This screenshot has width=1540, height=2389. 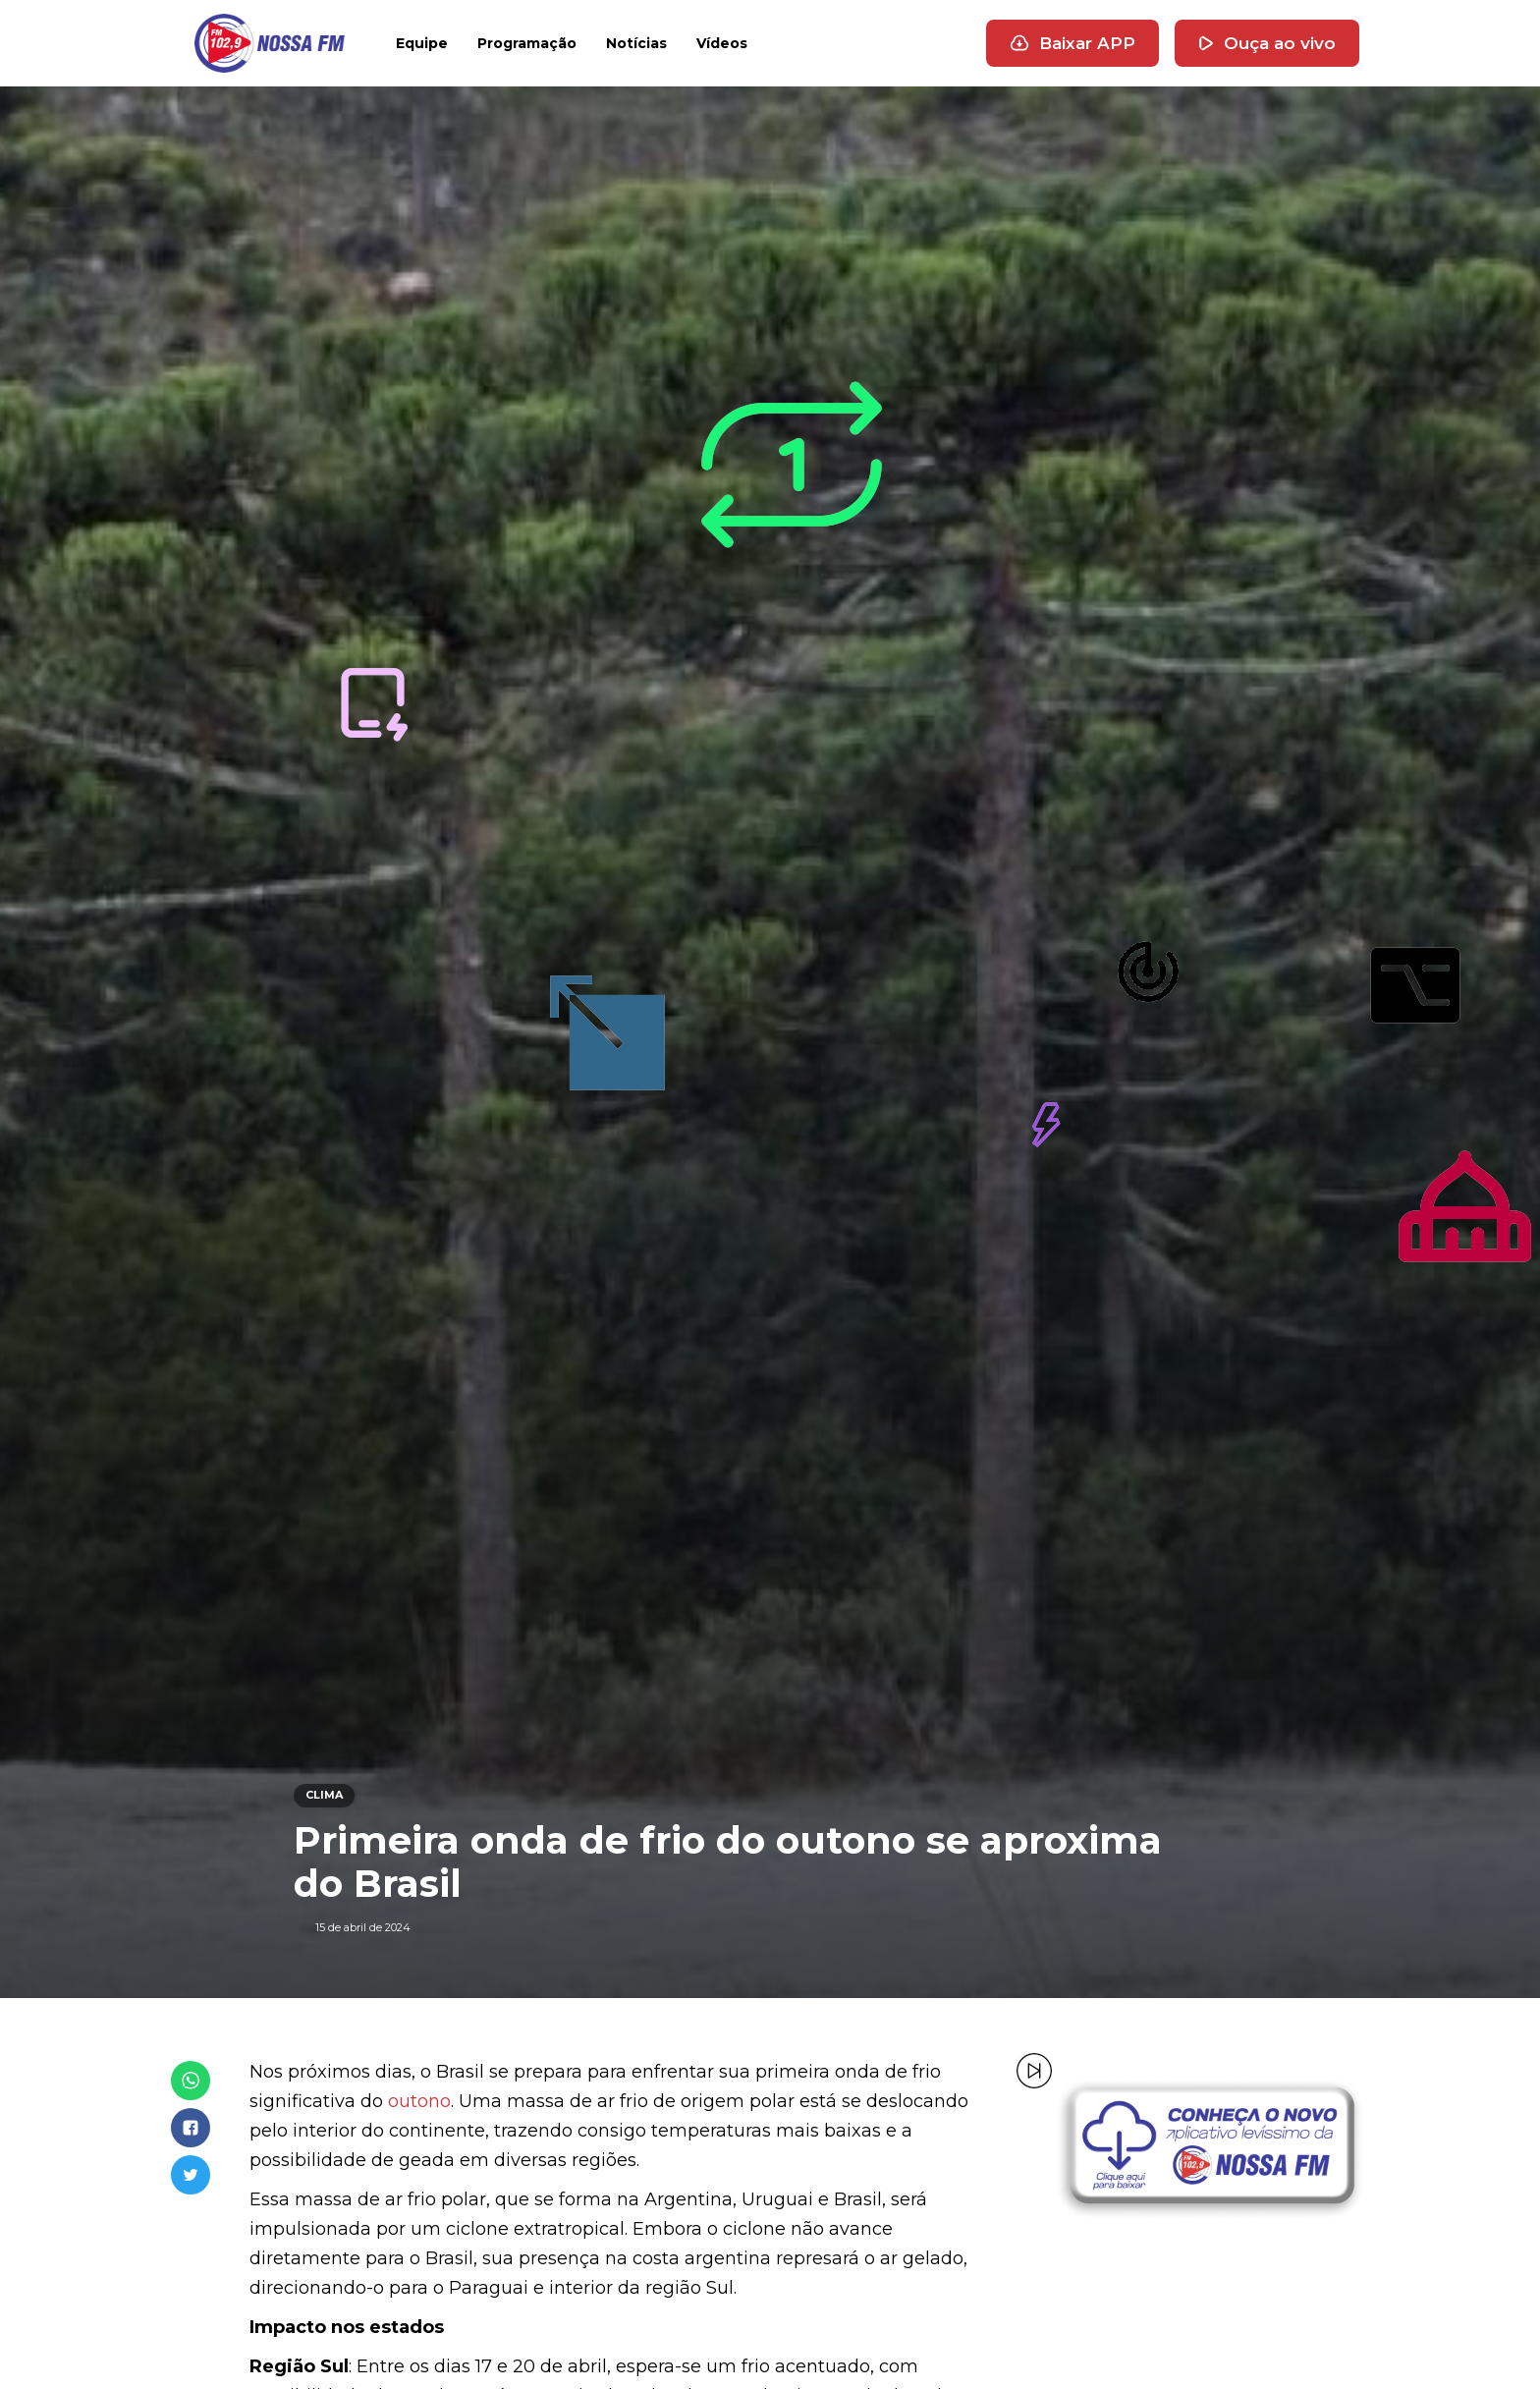 I want to click on indicates a nearby mosque or place of worship, so click(x=1464, y=1212).